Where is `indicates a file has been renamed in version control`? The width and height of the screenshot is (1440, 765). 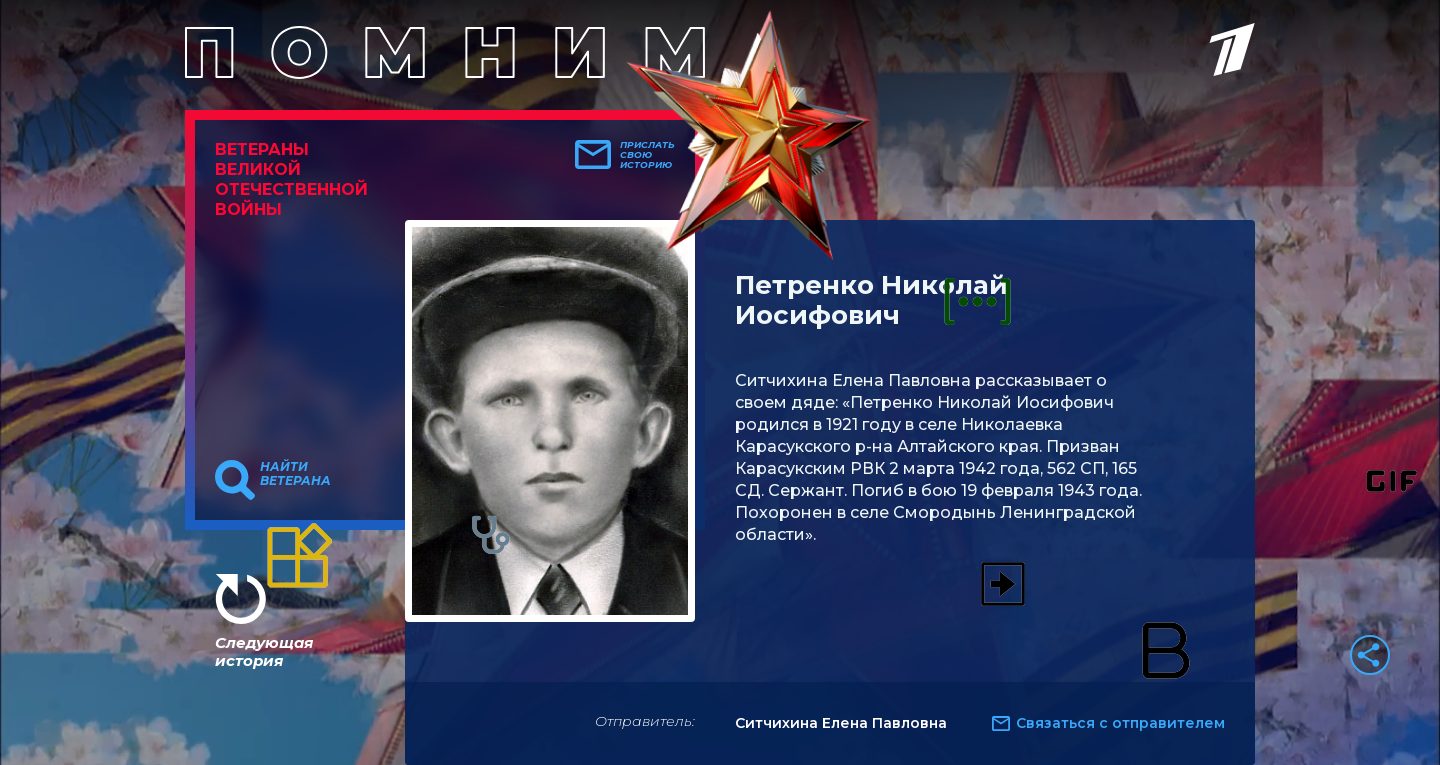
indicates a file has been renamed in version control is located at coordinates (1003, 584).